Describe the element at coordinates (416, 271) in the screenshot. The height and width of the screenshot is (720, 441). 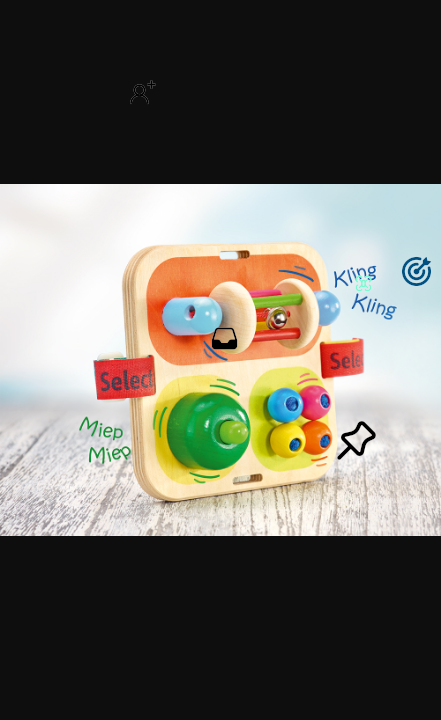
I see `view project goals or milestones` at that location.